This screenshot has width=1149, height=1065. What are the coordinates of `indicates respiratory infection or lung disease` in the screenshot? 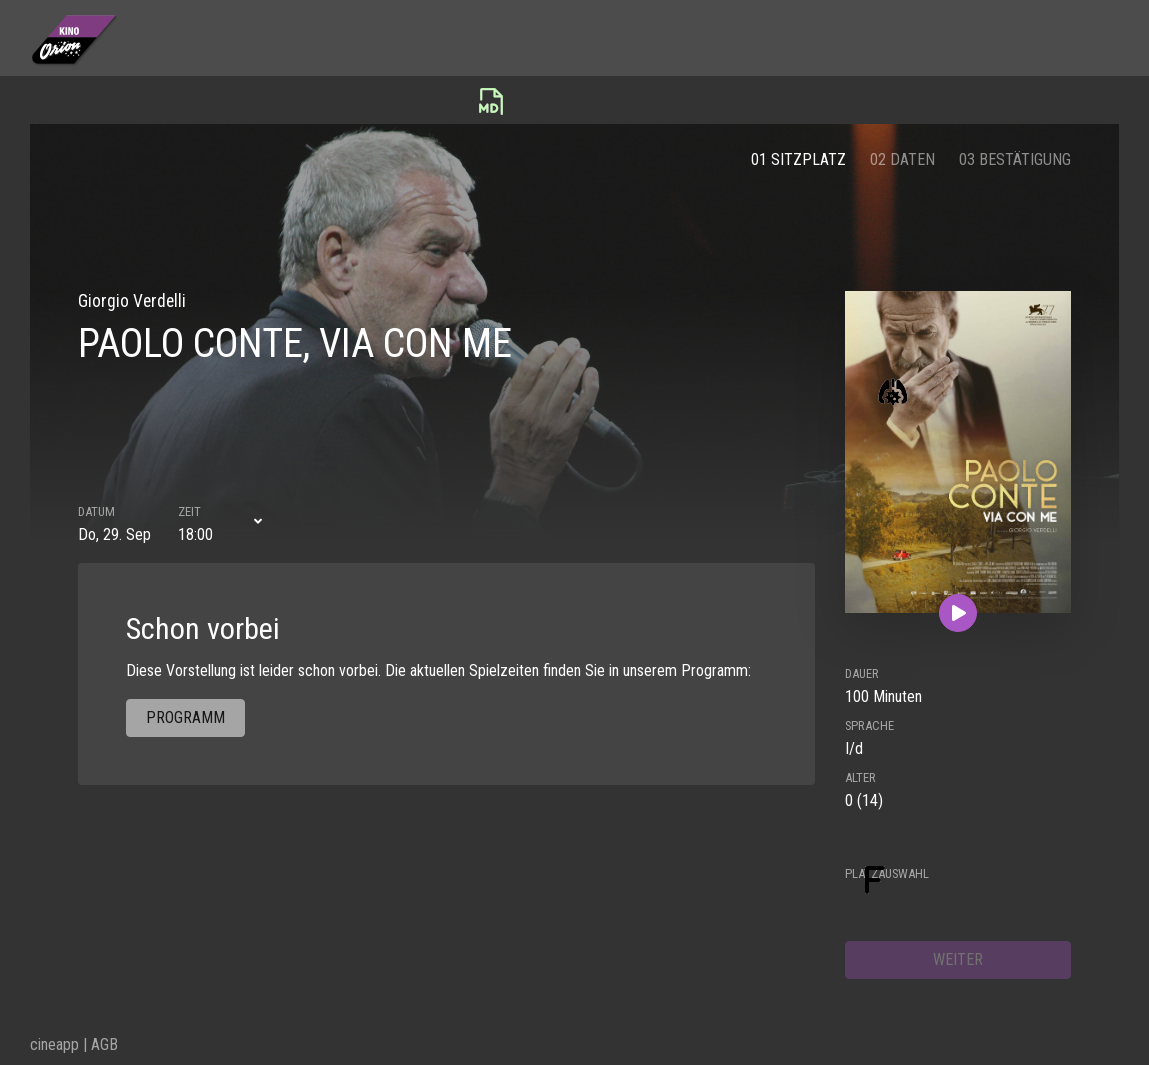 It's located at (893, 391).